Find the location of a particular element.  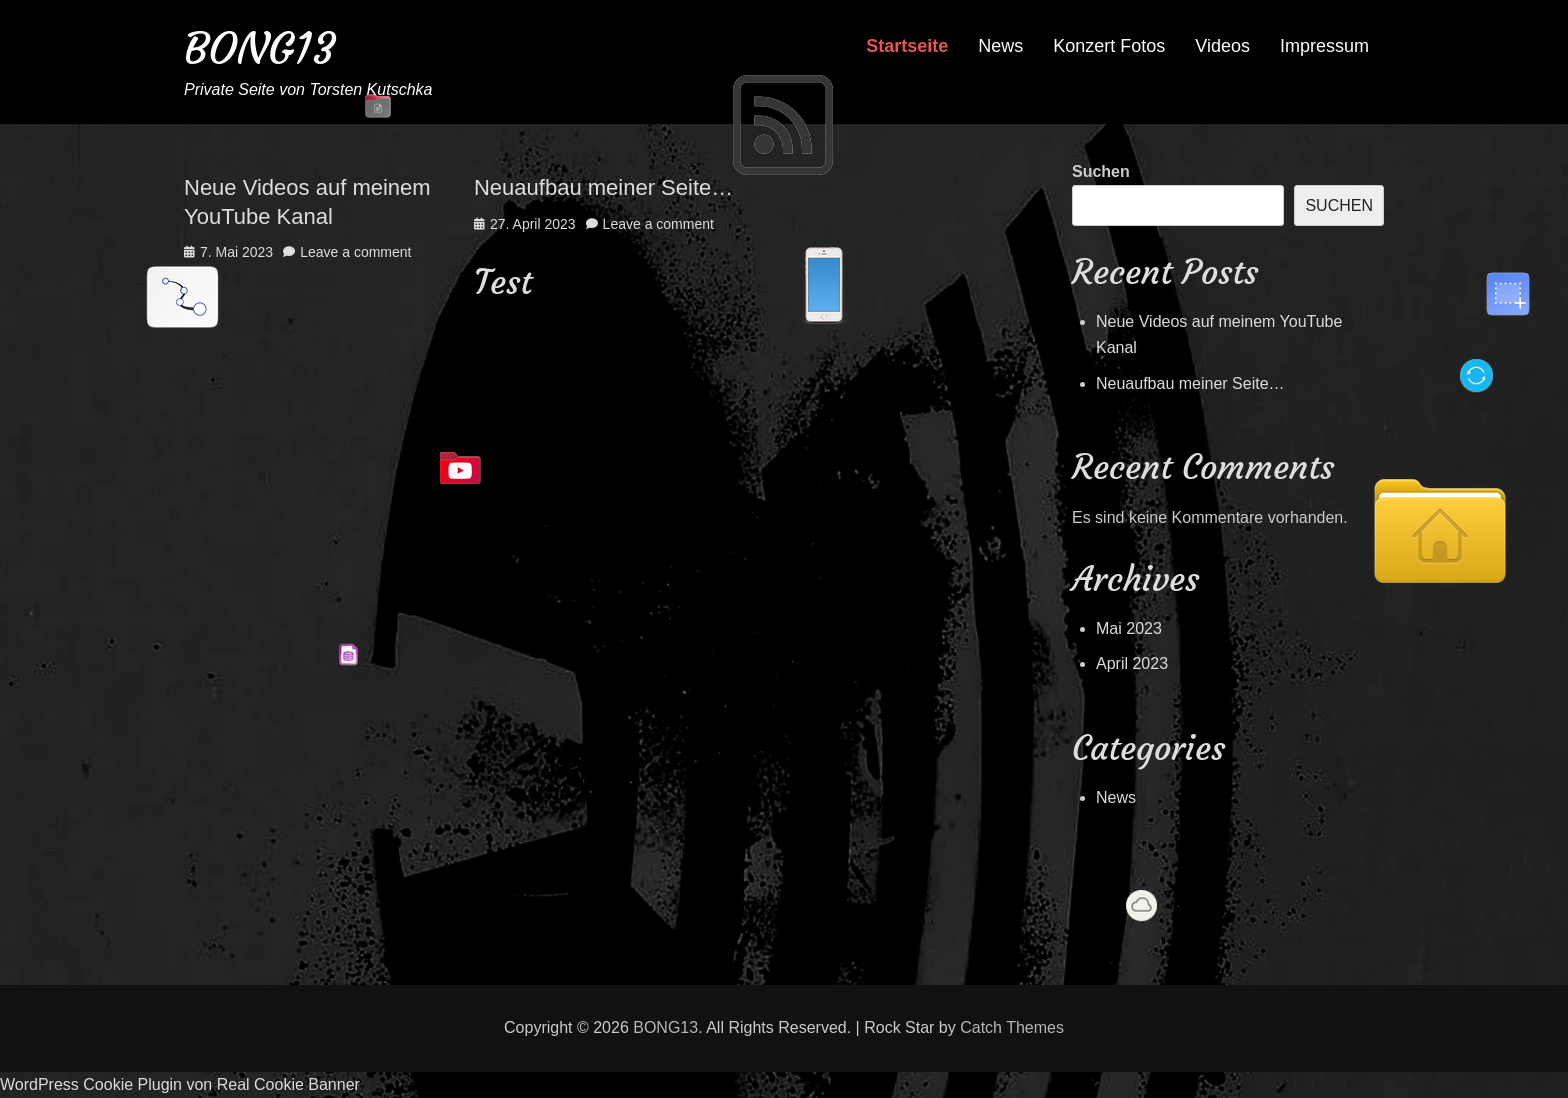

indicates file is synced with Dropbox cloud storage is located at coordinates (1141, 905).